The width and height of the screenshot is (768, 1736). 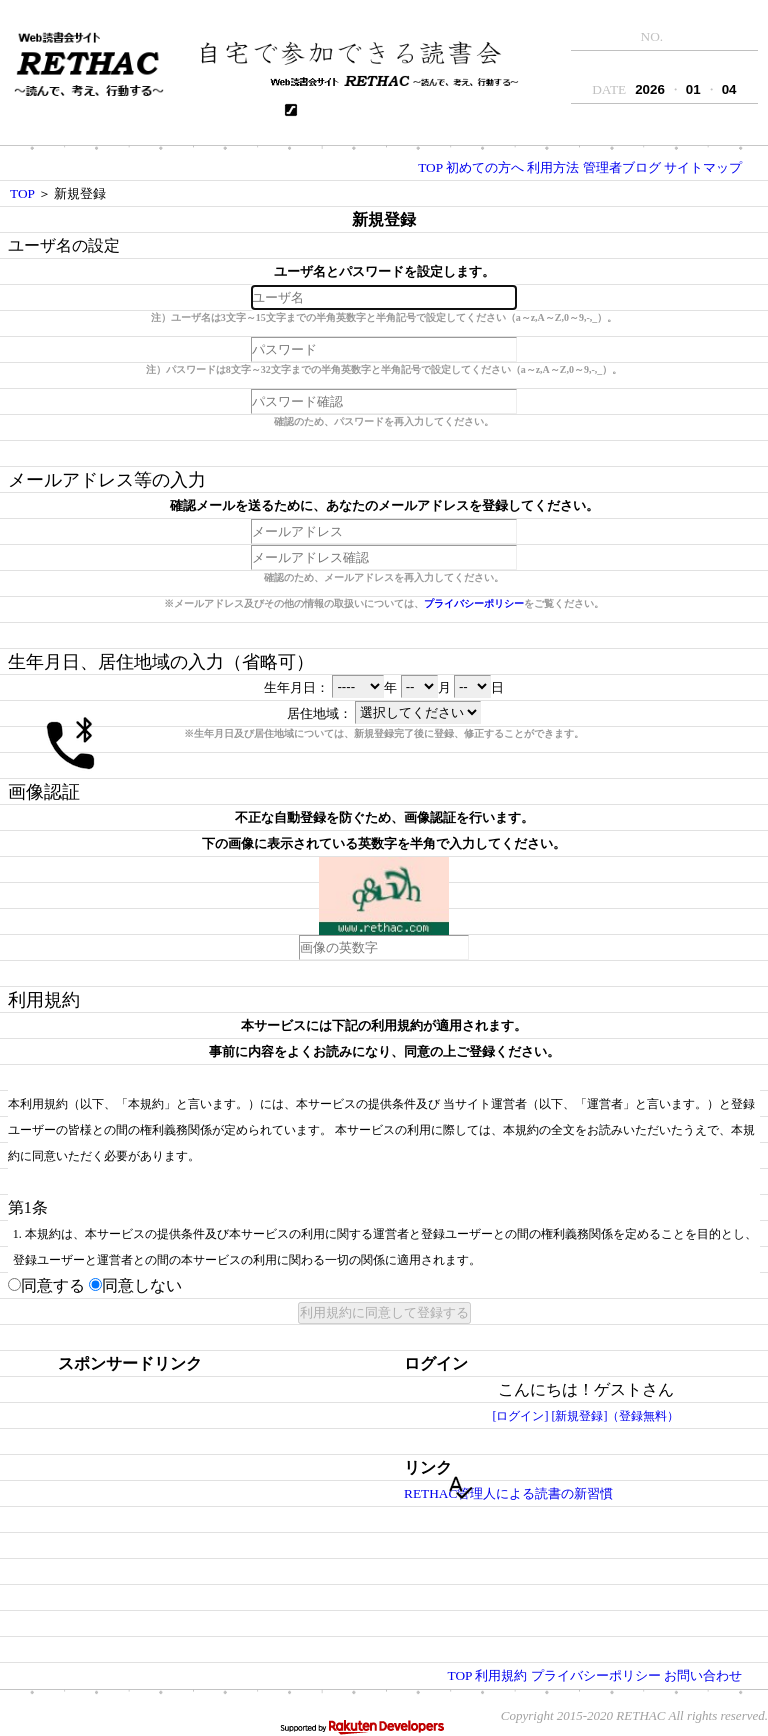 I want to click on enable spellcheck or grammar checking, so click(x=460, y=1487).